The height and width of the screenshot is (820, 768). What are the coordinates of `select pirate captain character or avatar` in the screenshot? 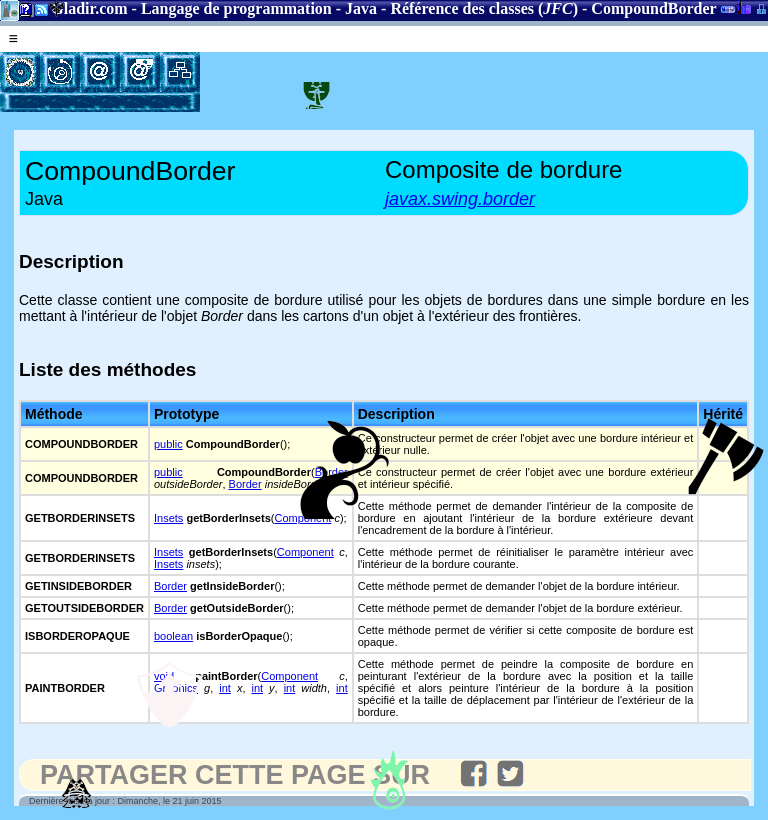 It's located at (76, 793).